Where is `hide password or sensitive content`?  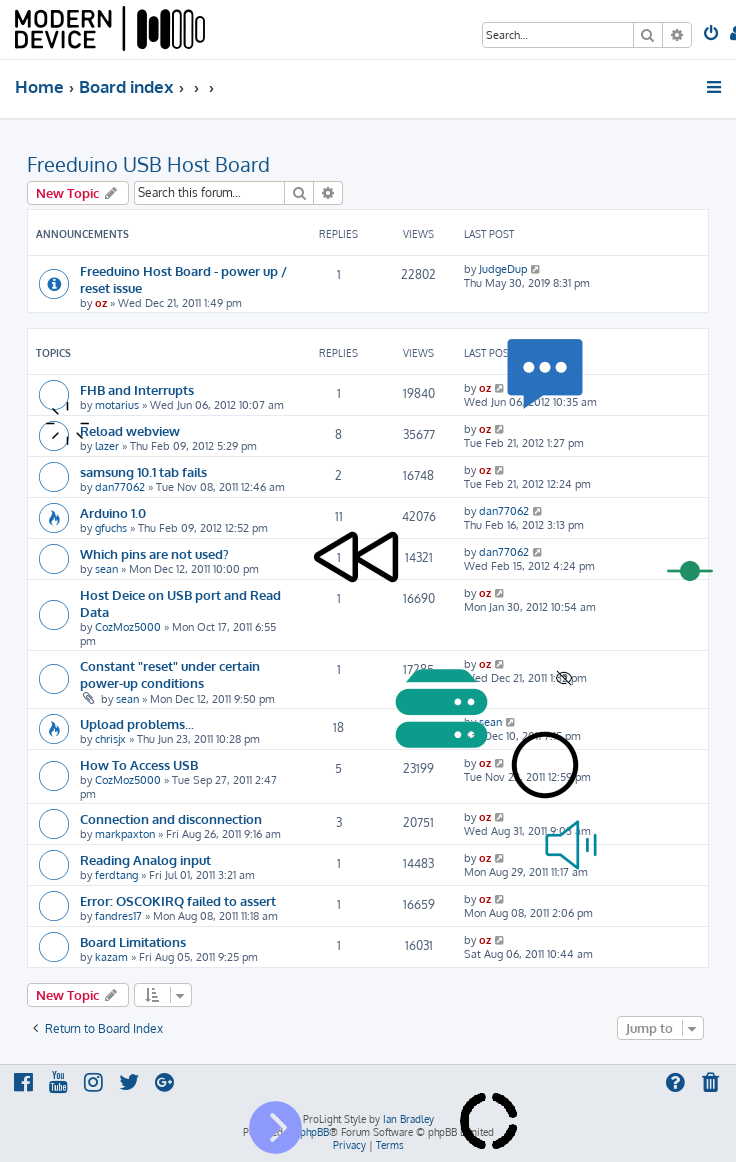
hide password or sensitive content is located at coordinates (564, 678).